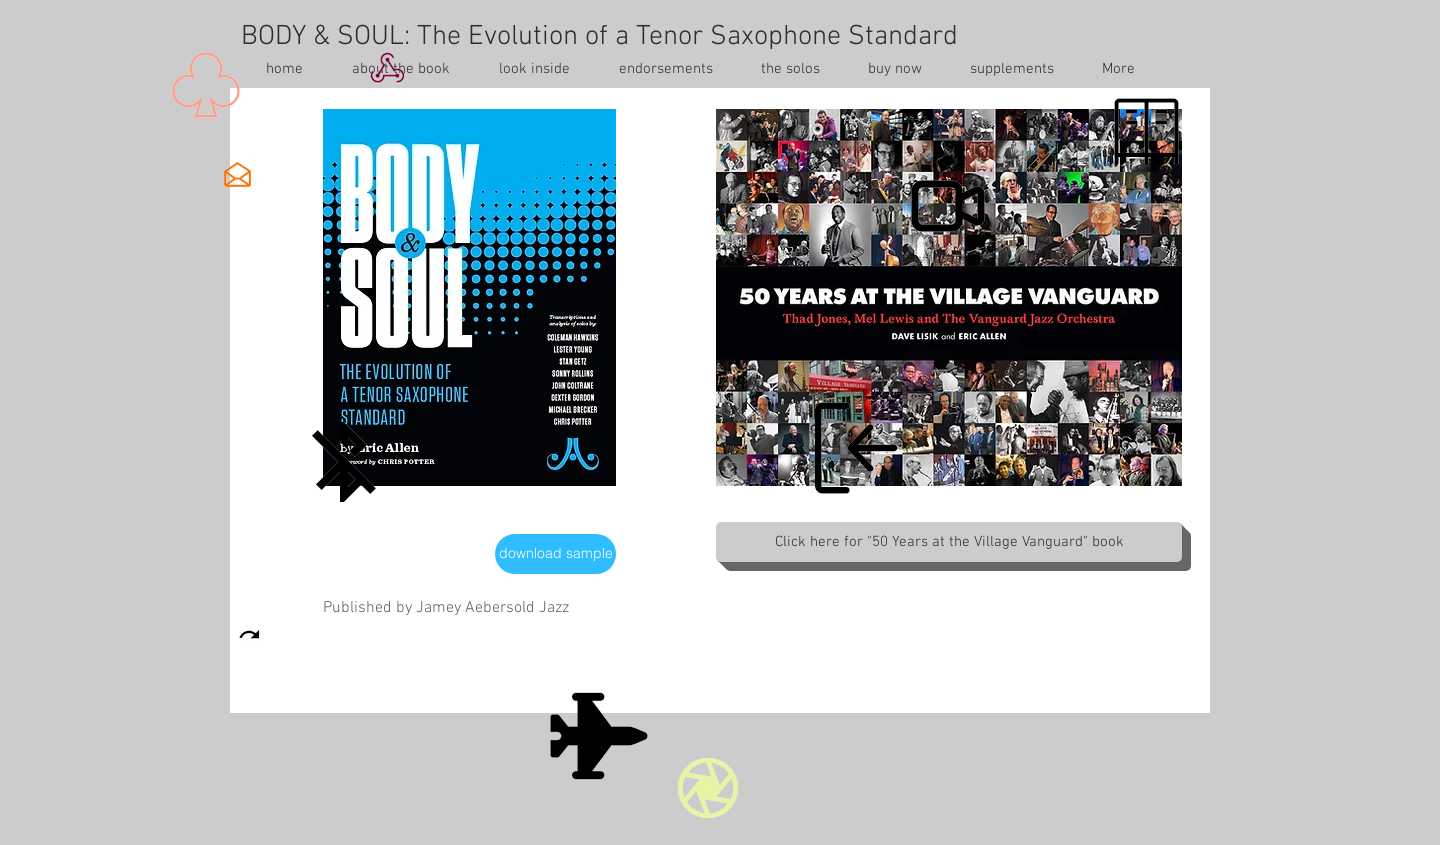  Describe the element at coordinates (344, 462) in the screenshot. I see `bluetooth is currently disabled` at that location.